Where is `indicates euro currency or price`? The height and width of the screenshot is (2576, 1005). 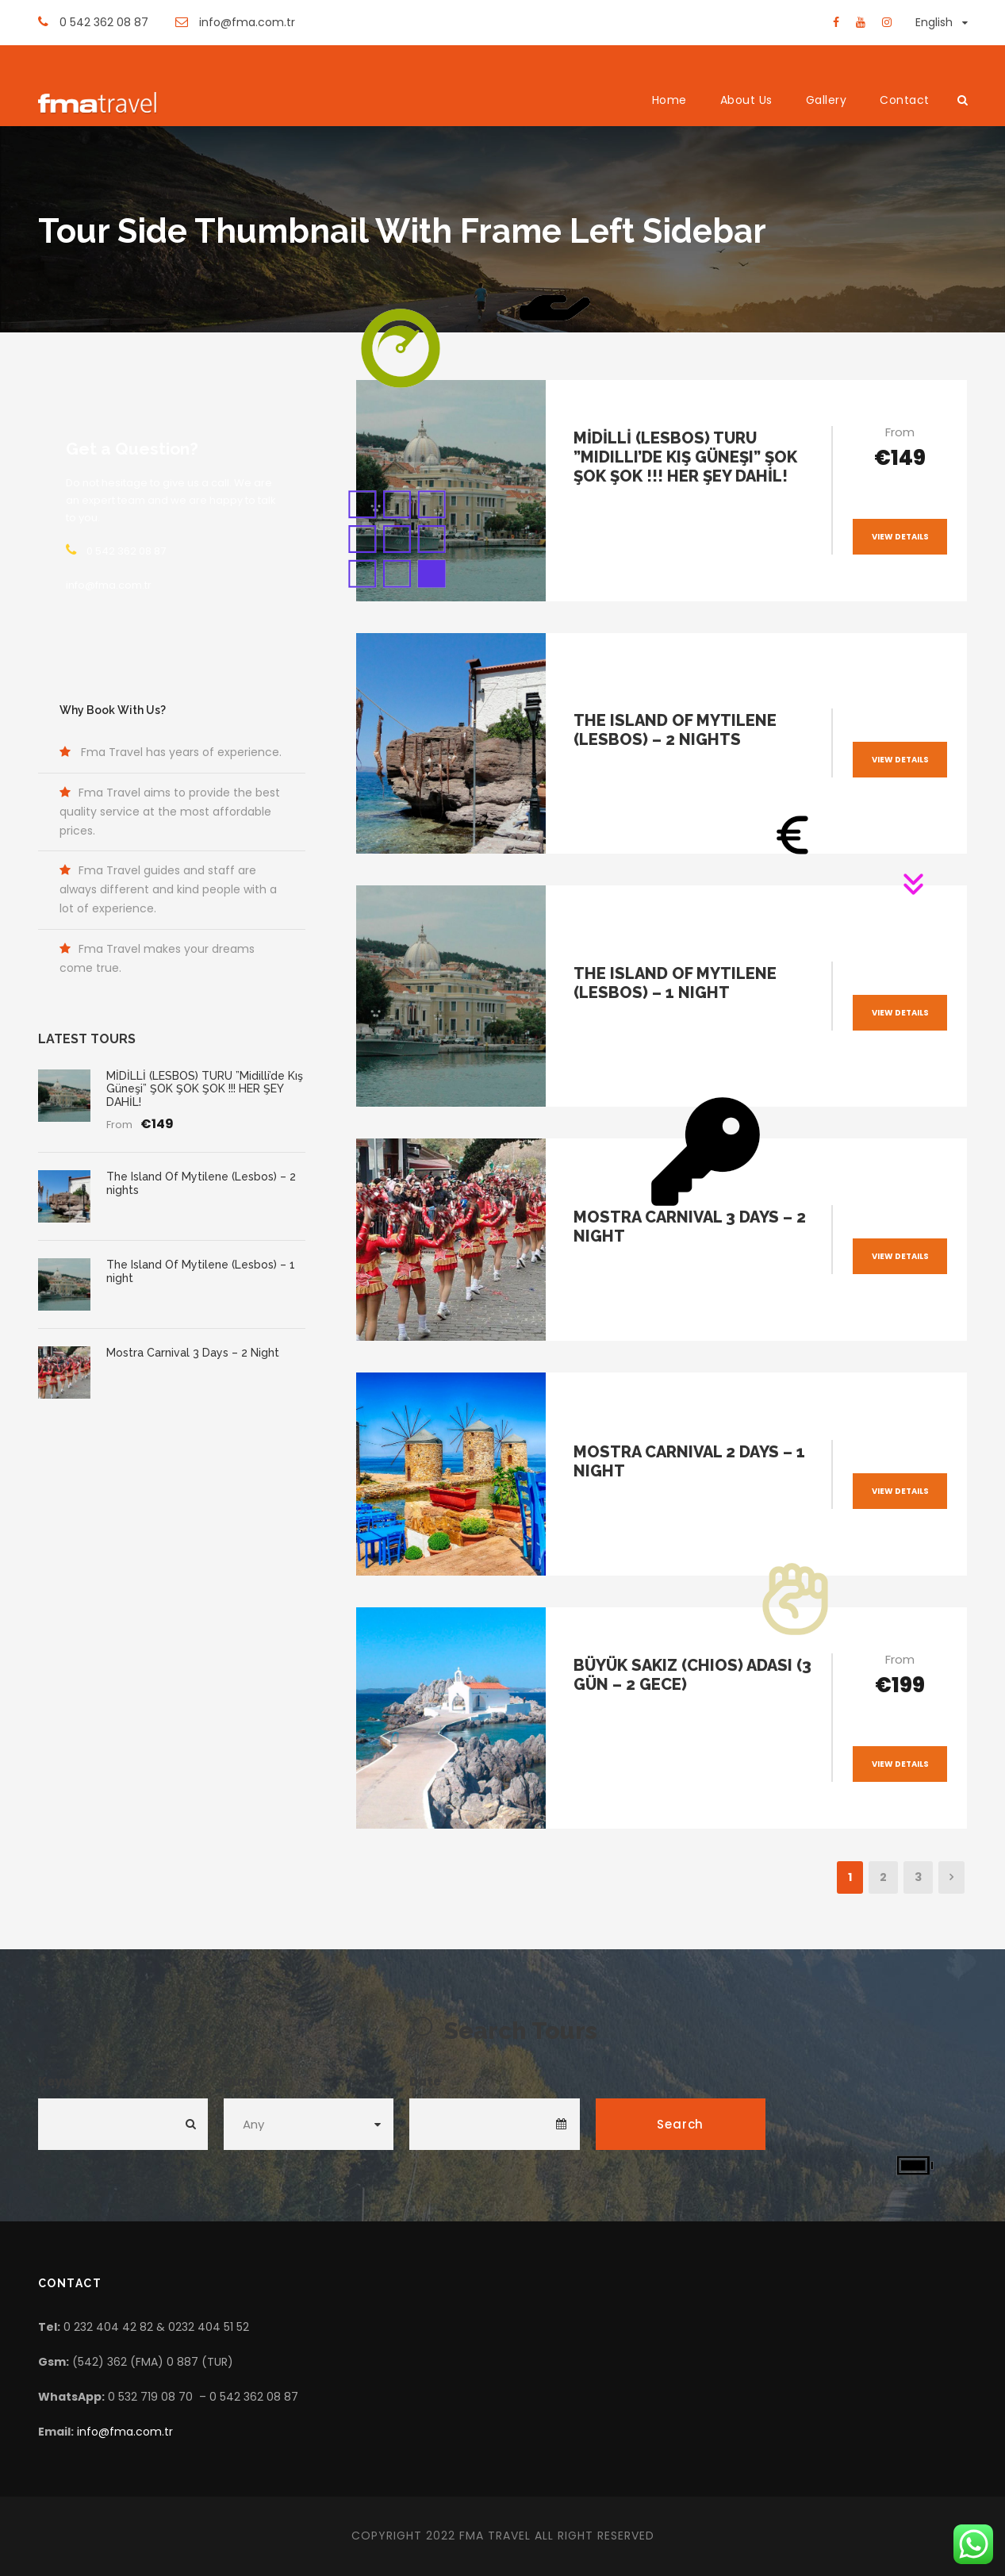
indicates euro currency or price is located at coordinates (794, 835).